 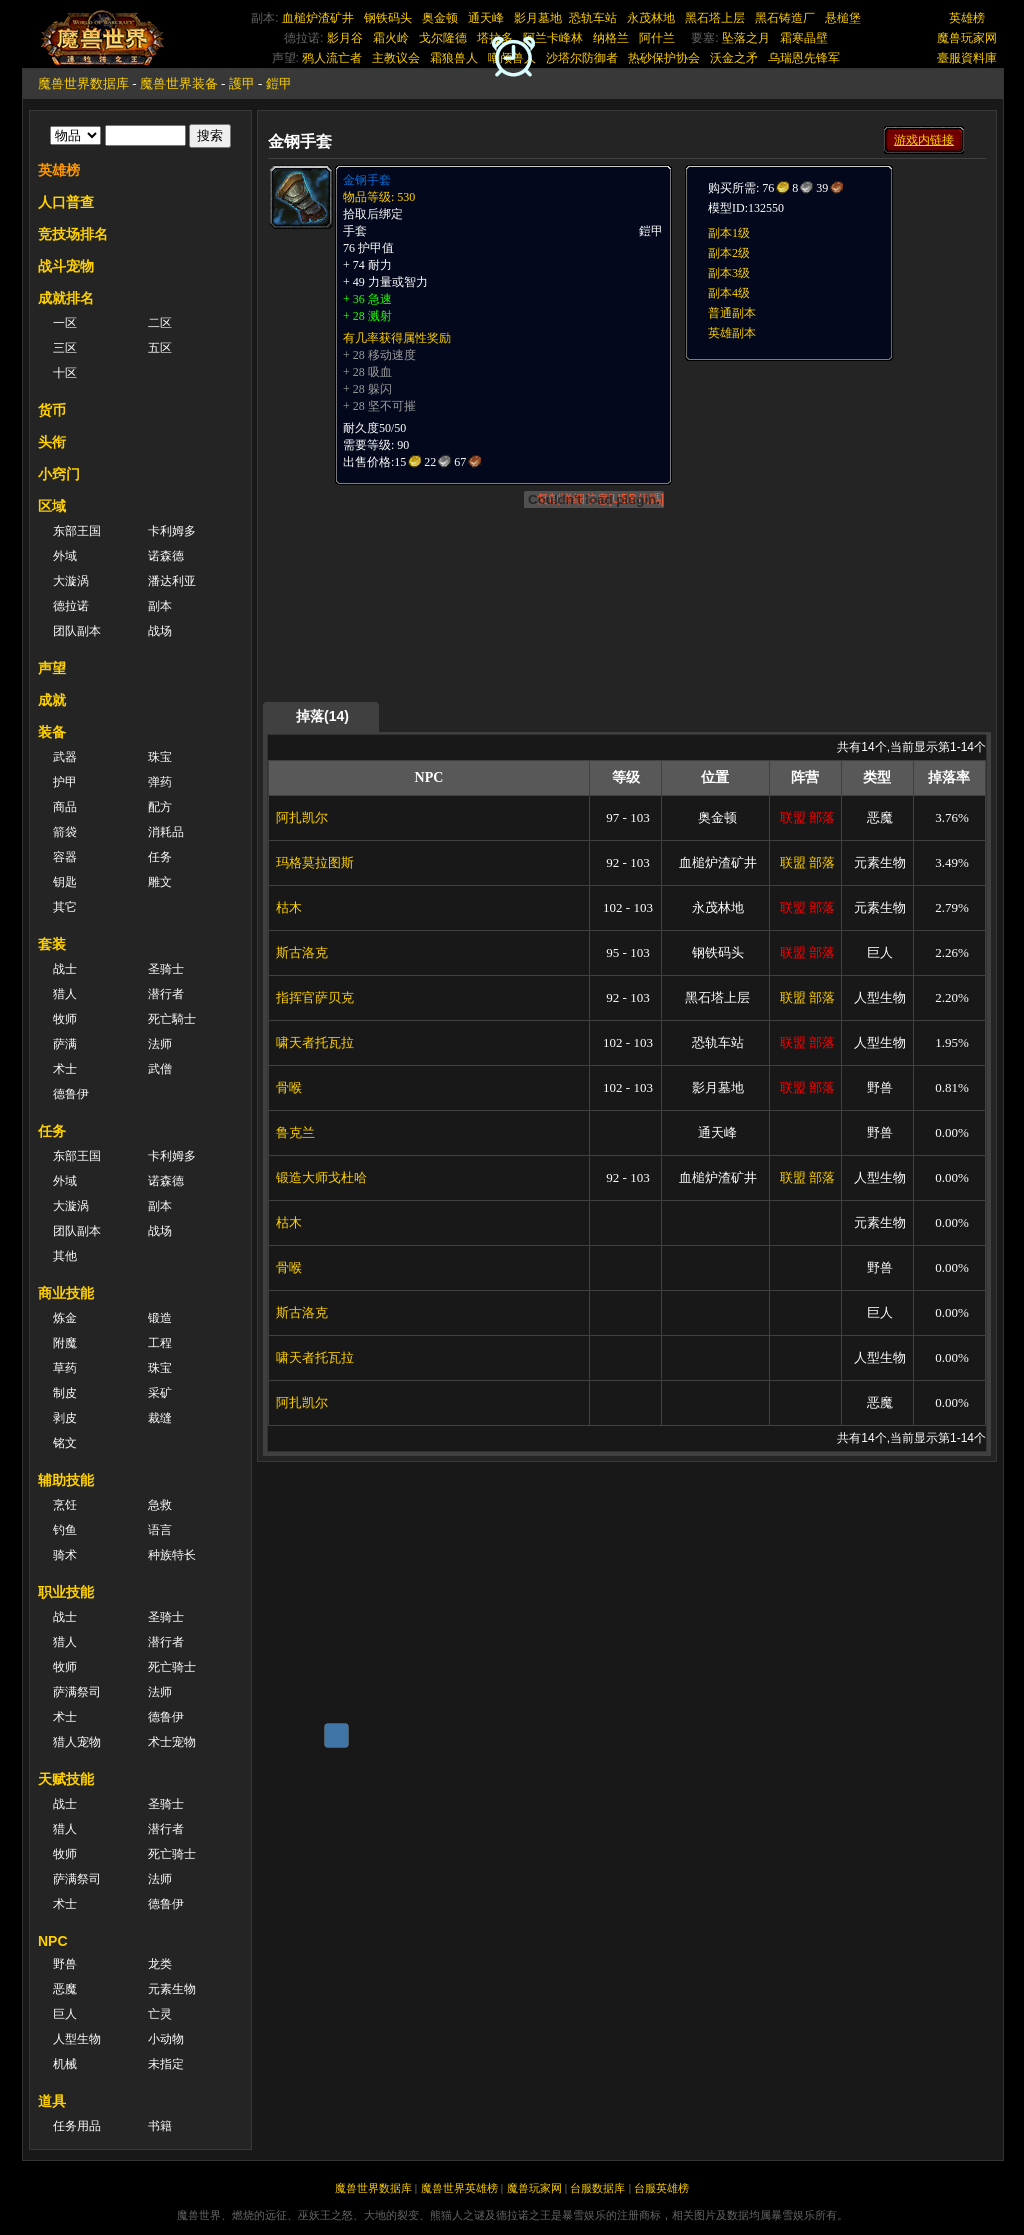 What do you see at coordinates (336, 1735) in the screenshot?
I see `stop or halt media playback` at bounding box center [336, 1735].